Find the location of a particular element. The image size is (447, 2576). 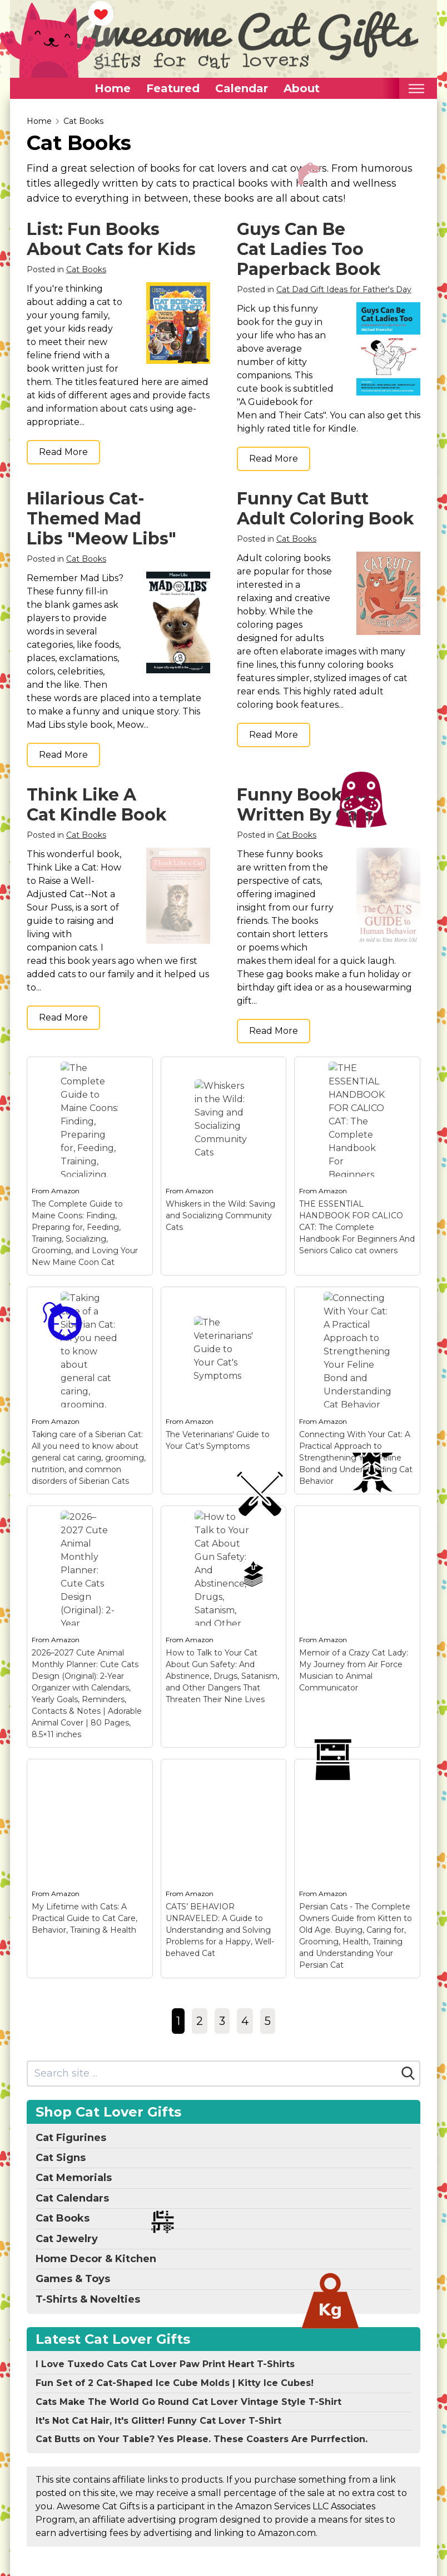

access bunker or shelter location is located at coordinates (332, 1759).